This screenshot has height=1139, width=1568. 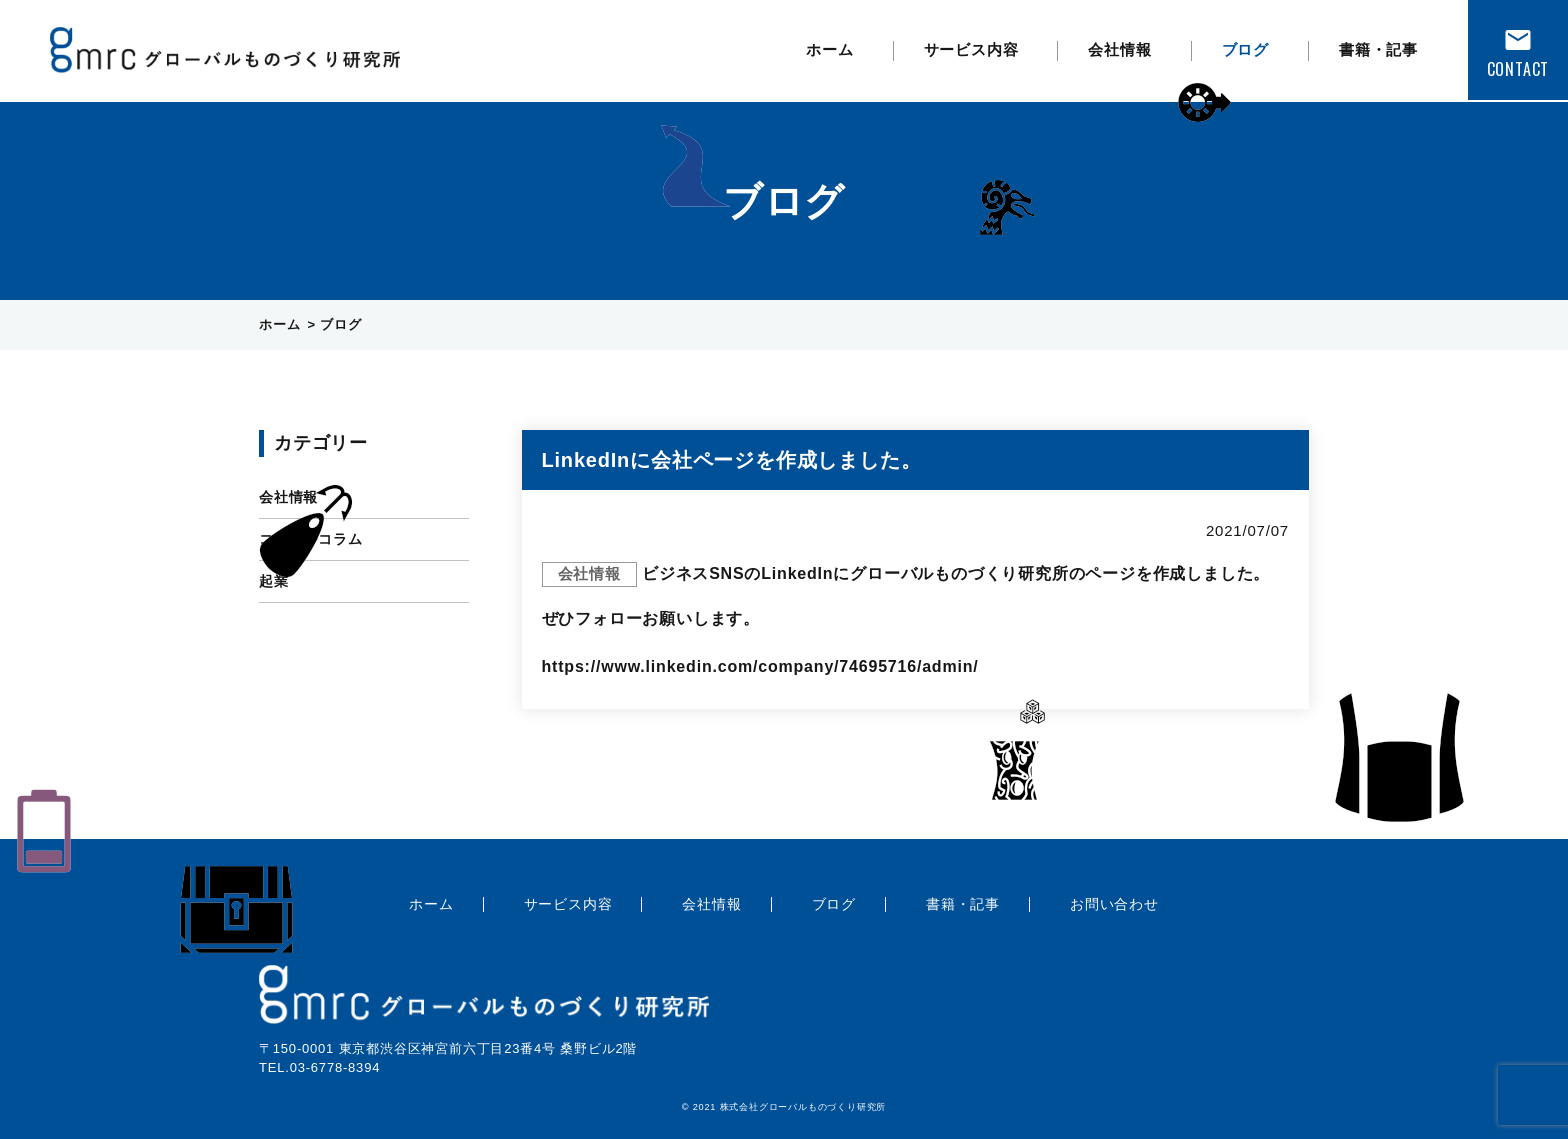 I want to click on indicates low battery level at 25%, so click(x=44, y=831).